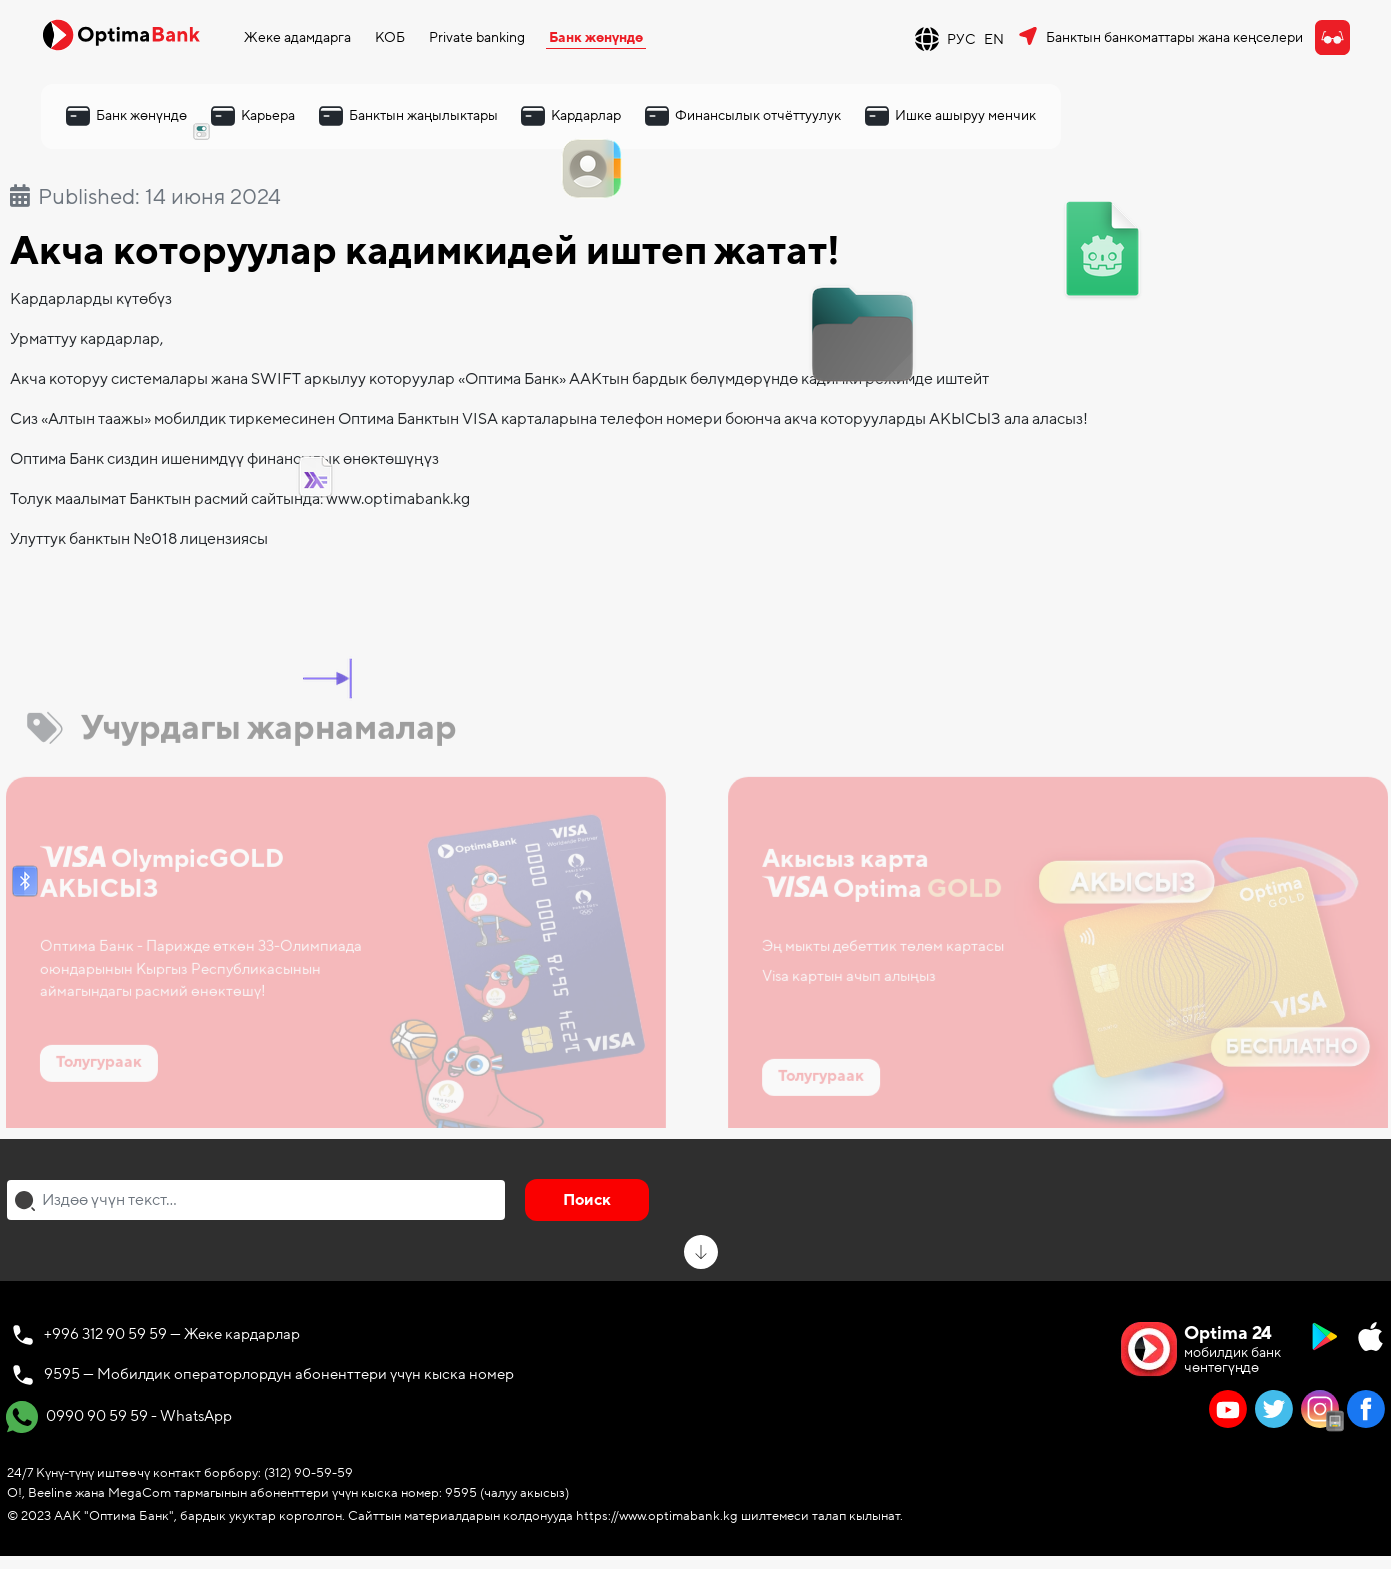 The height and width of the screenshot is (1569, 1391). What do you see at coordinates (591, 168) in the screenshot?
I see `open the contacts app` at bounding box center [591, 168].